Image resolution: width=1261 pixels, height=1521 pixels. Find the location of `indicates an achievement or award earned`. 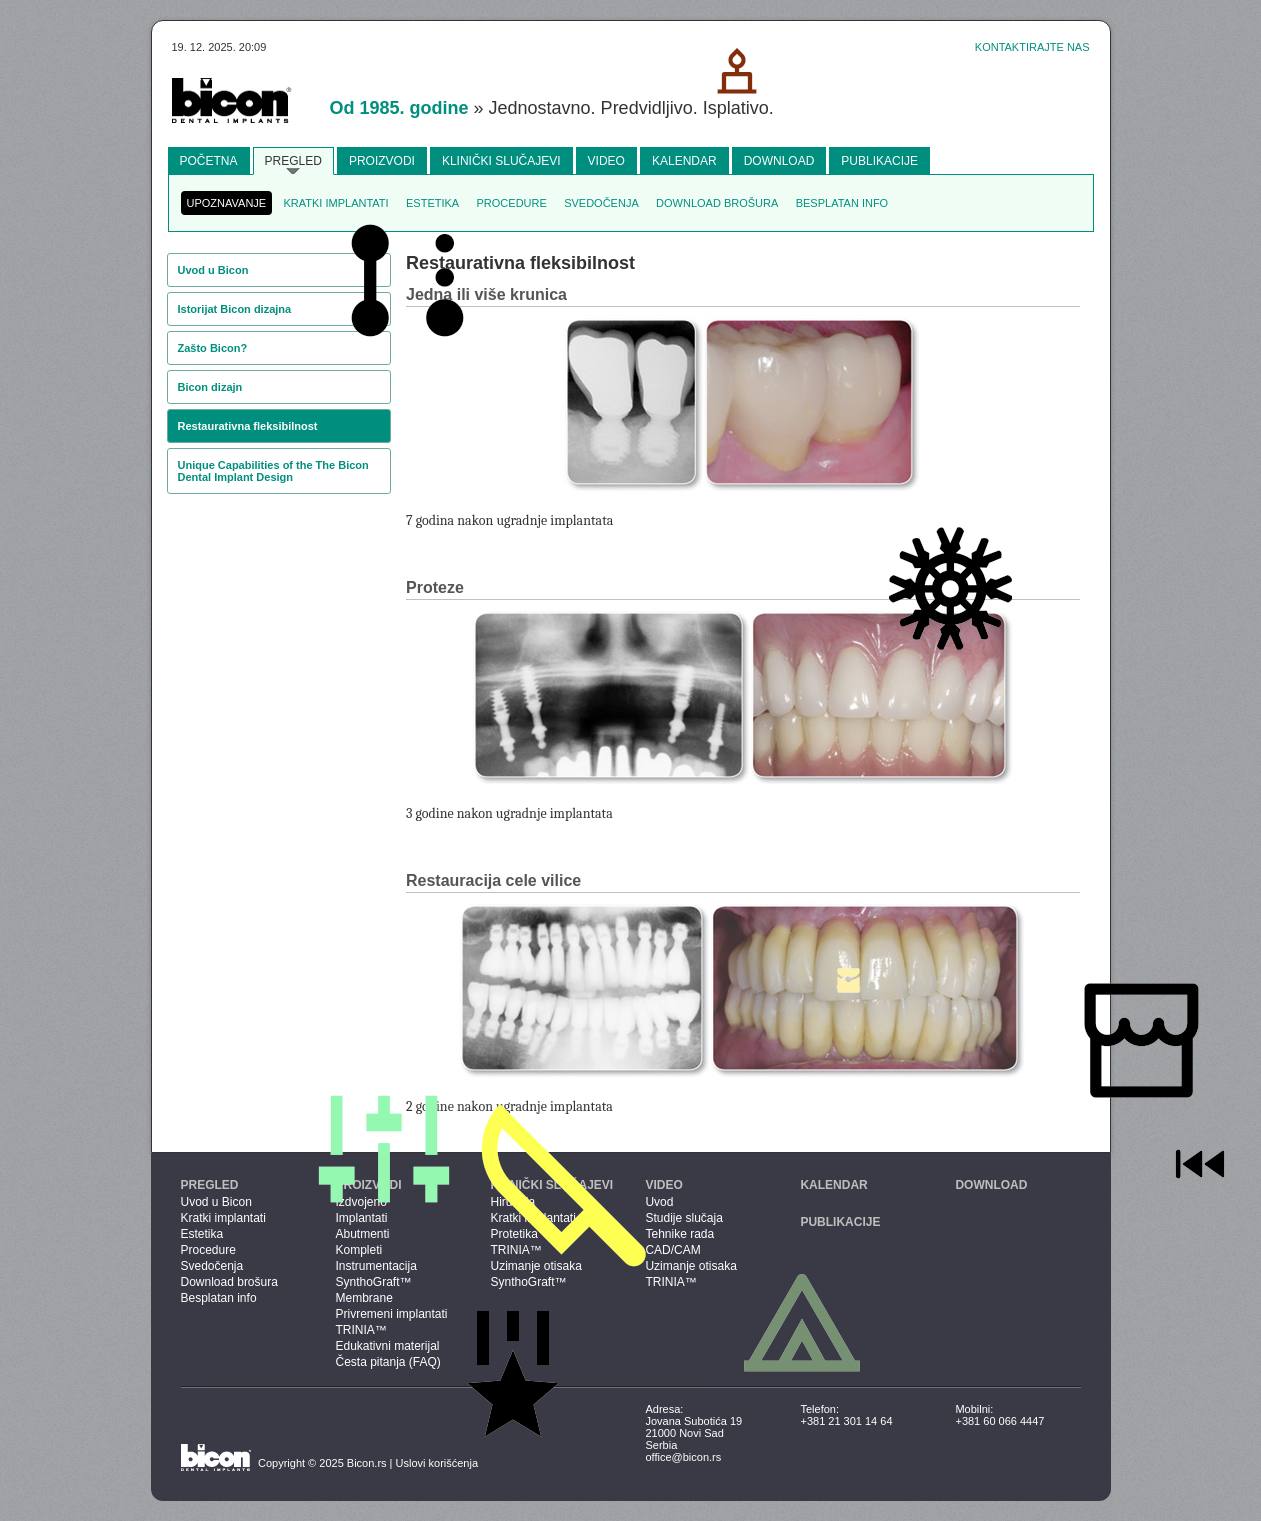

indicates an achievement or award earned is located at coordinates (513, 1371).